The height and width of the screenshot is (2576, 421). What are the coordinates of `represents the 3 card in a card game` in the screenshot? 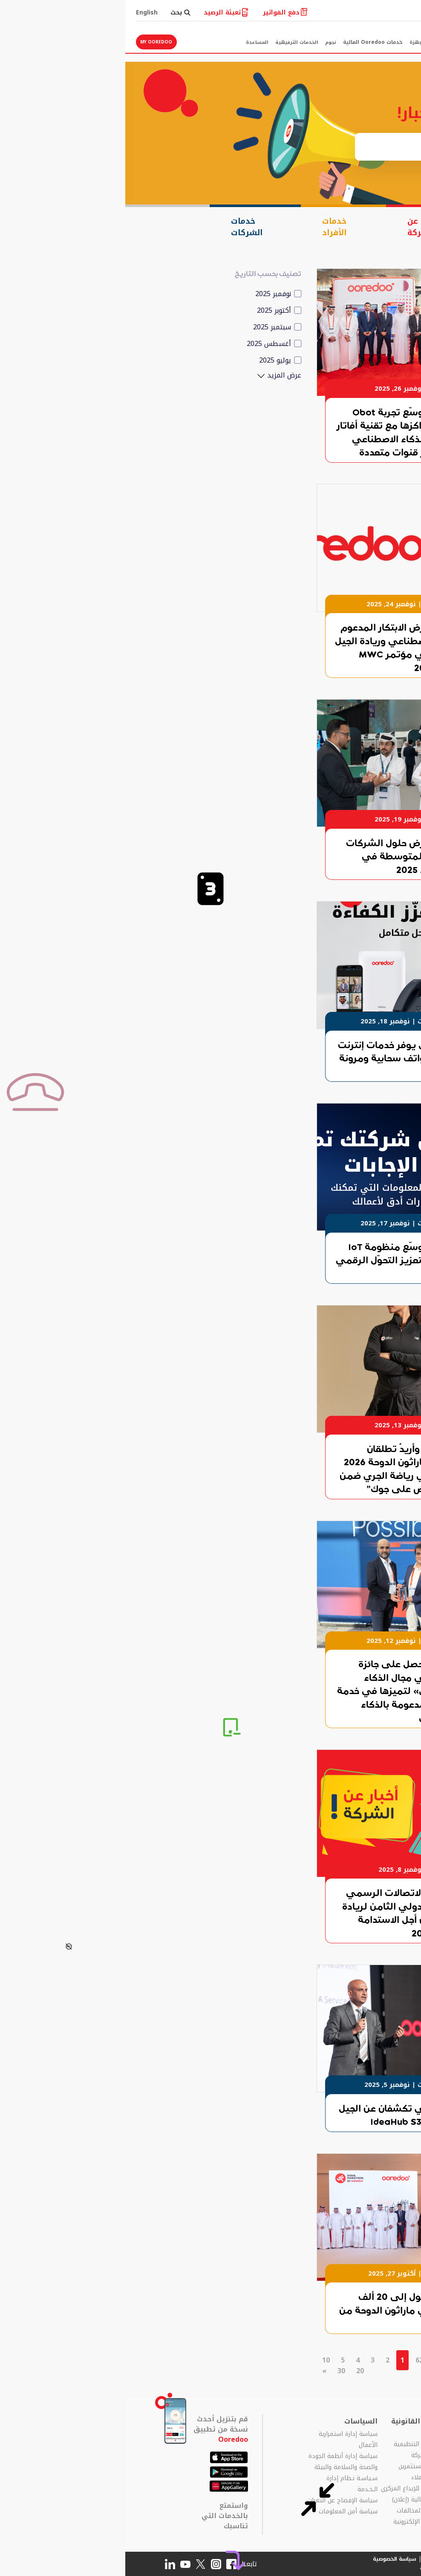 It's located at (210, 889).